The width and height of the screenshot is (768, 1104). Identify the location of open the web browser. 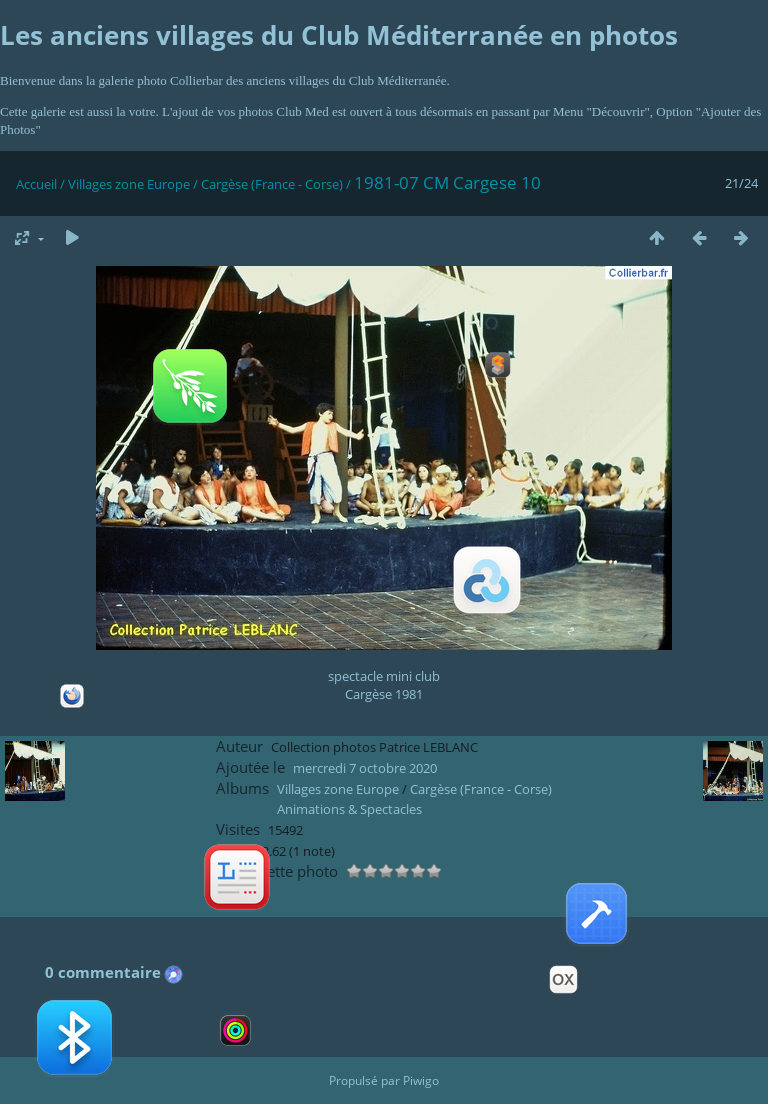
(173, 974).